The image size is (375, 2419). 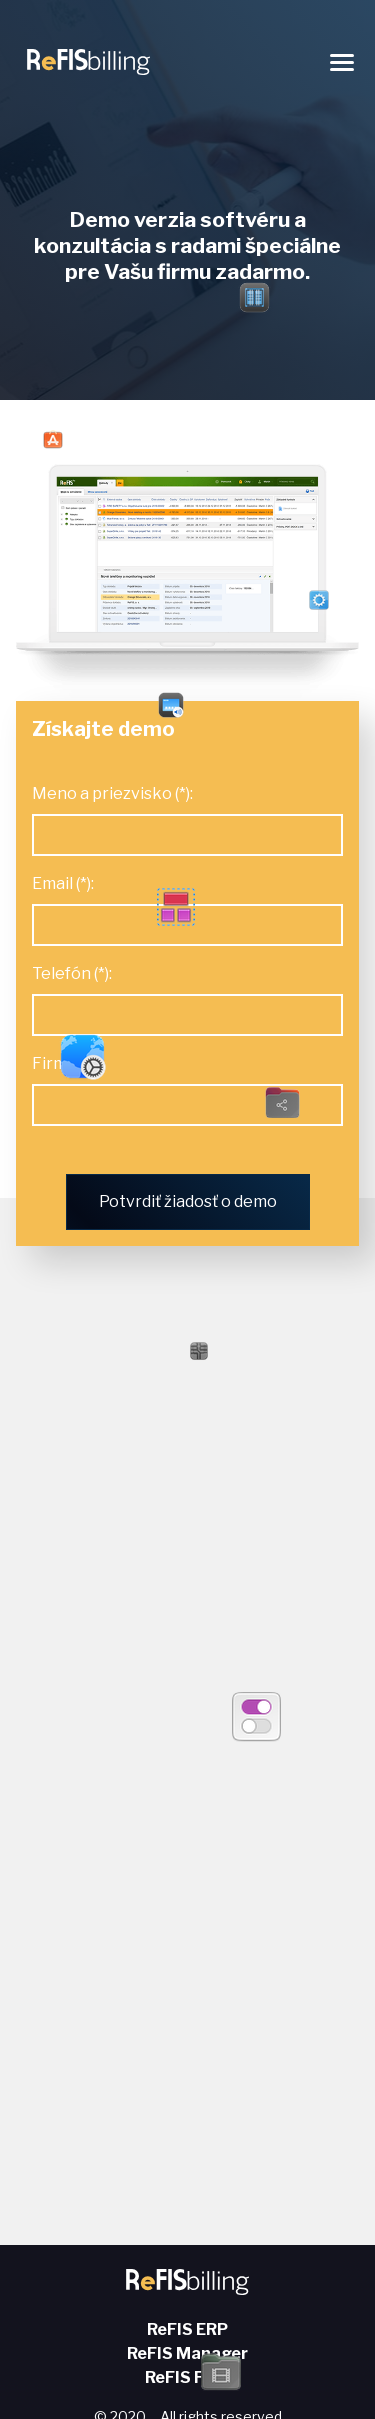 What do you see at coordinates (53, 440) in the screenshot?
I see `open ubuntu software center` at bounding box center [53, 440].